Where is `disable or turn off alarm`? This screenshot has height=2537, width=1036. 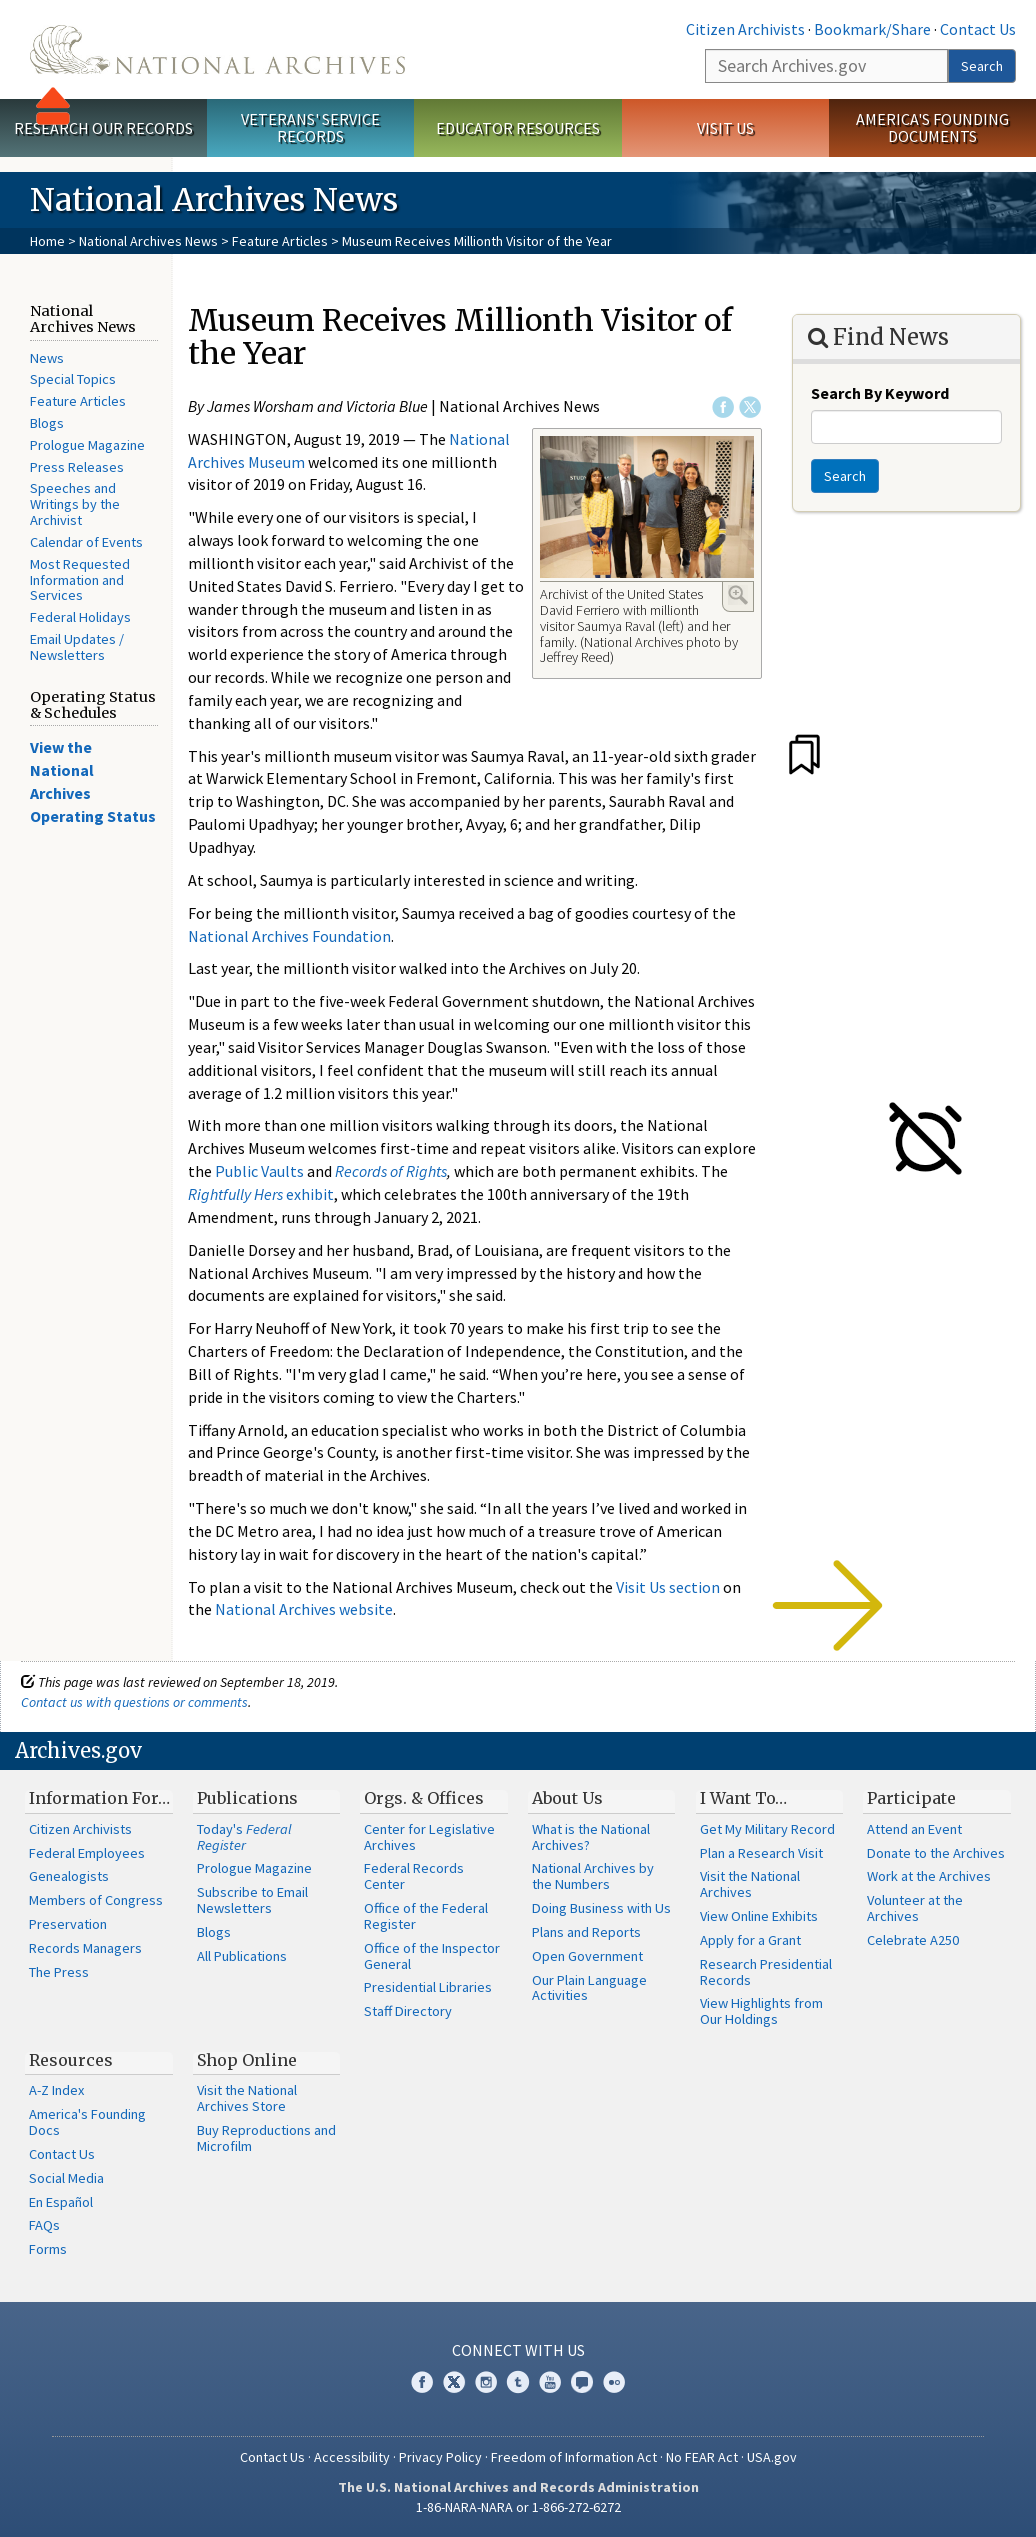 disable or turn off alarm is located at coordinates (925, 1138).